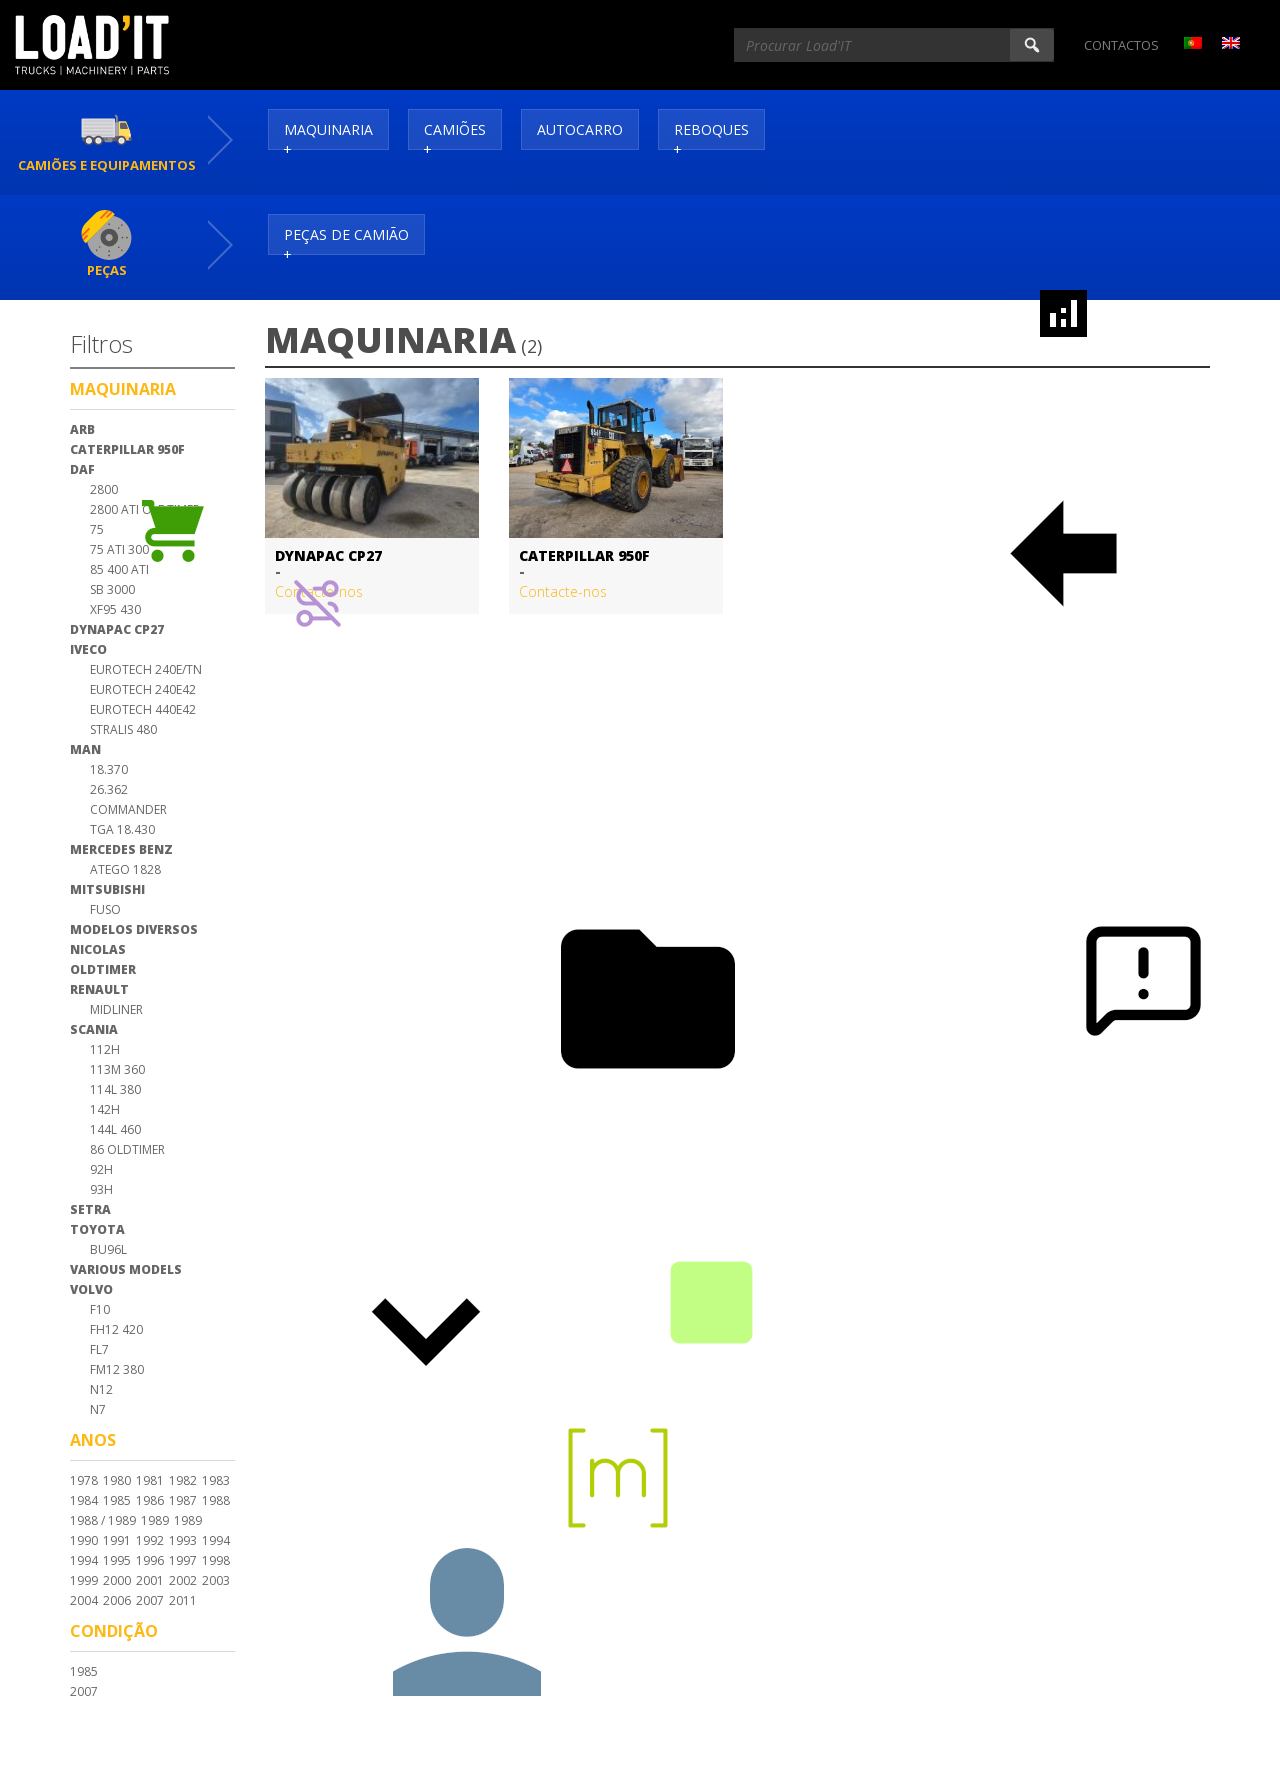  Describe the element at coordinates (1143, 978) in the screenshot. I see `message contains a warning or alert` at that location.